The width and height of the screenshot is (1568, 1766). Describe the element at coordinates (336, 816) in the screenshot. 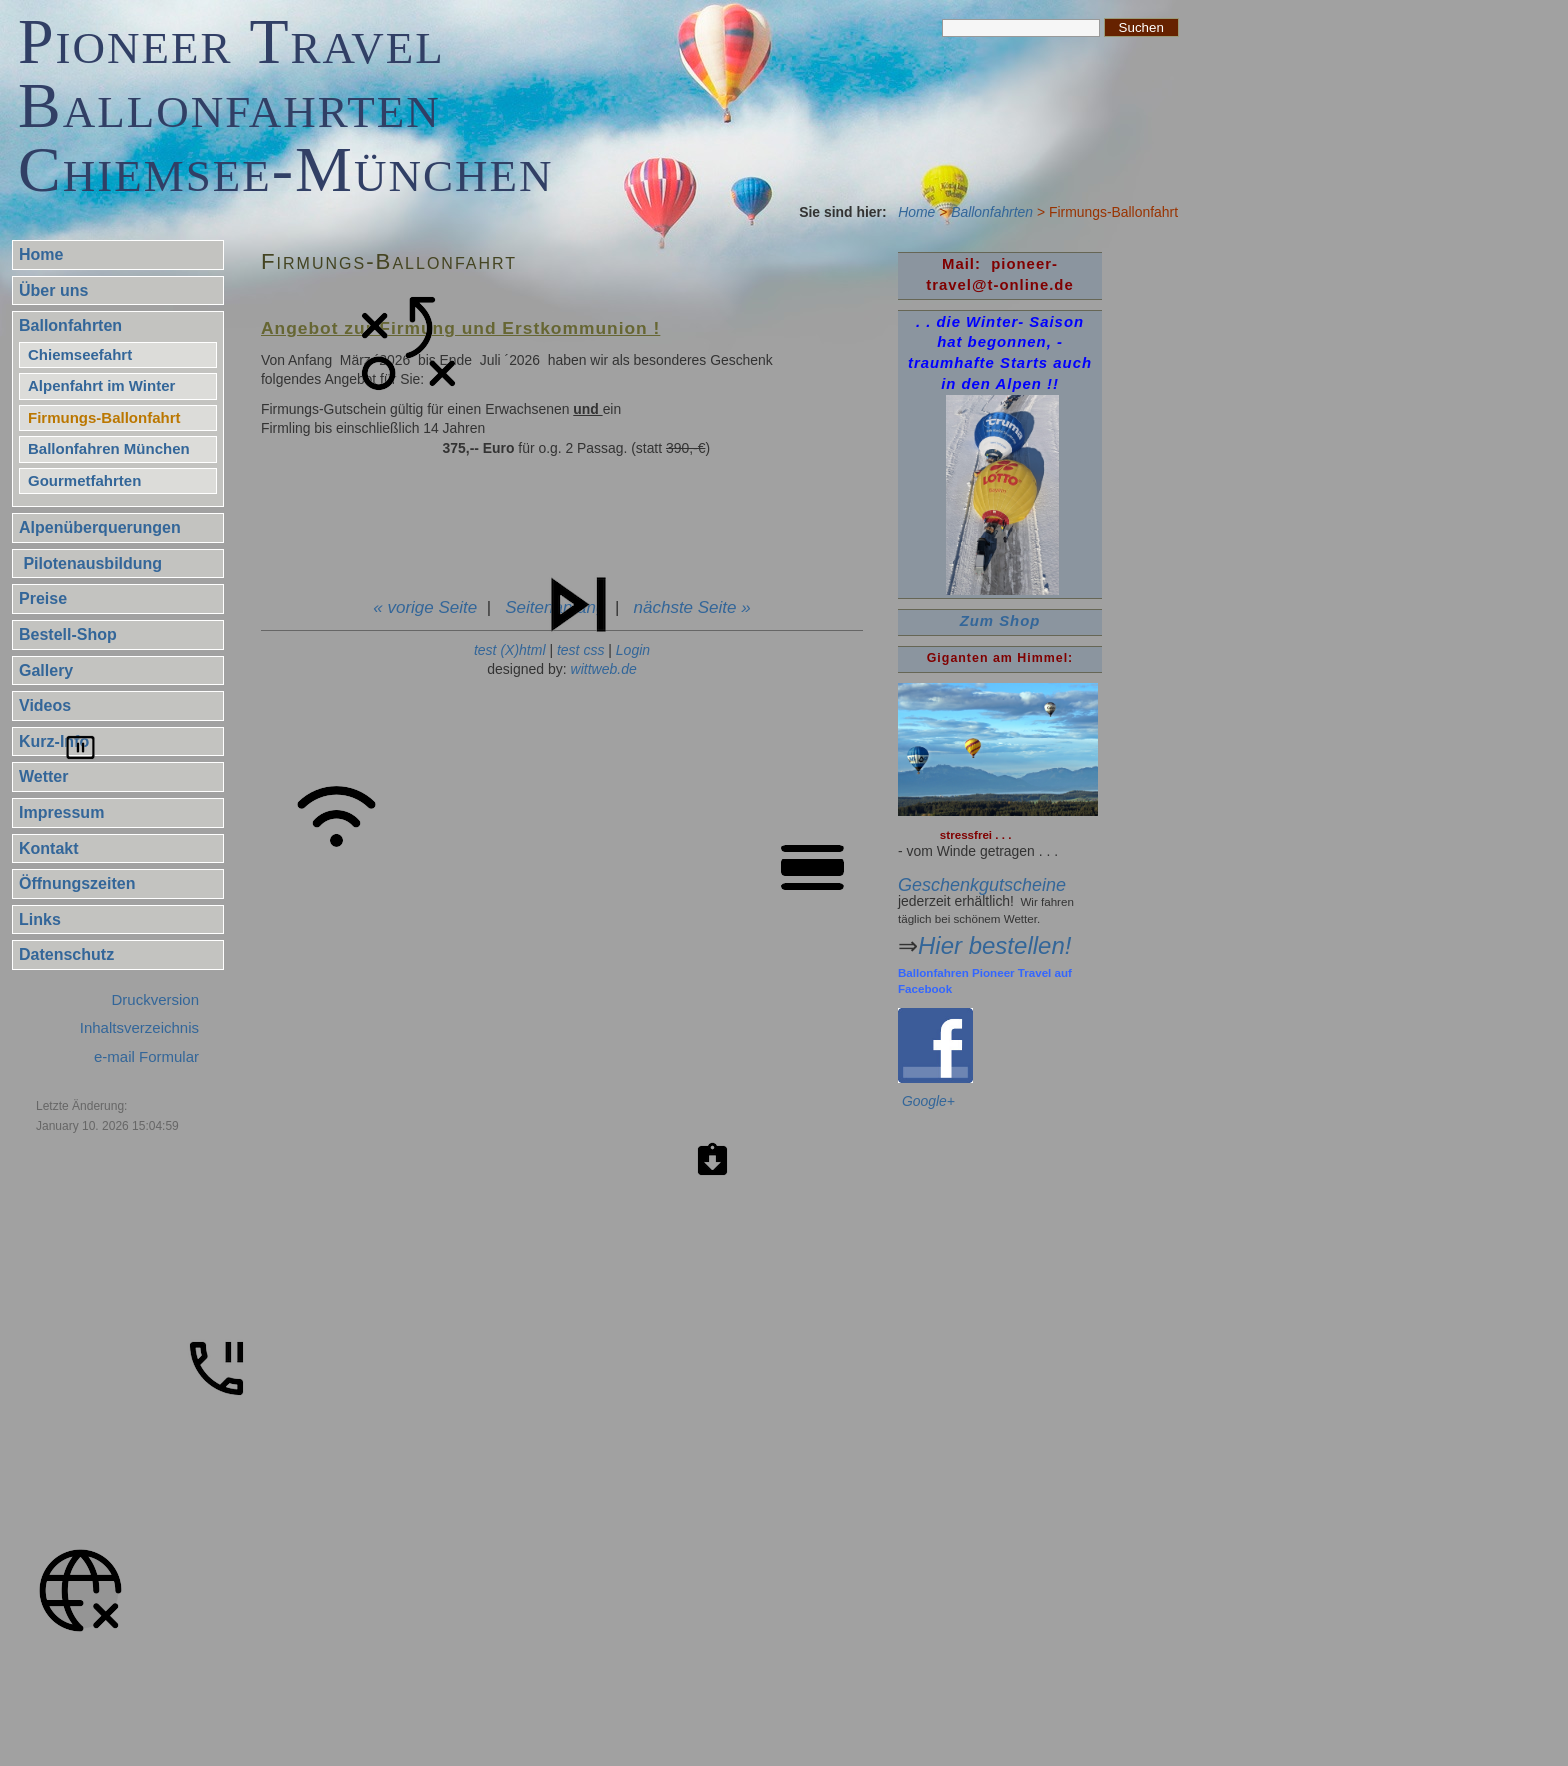

I see `indicates strong wifi connection` at that location.